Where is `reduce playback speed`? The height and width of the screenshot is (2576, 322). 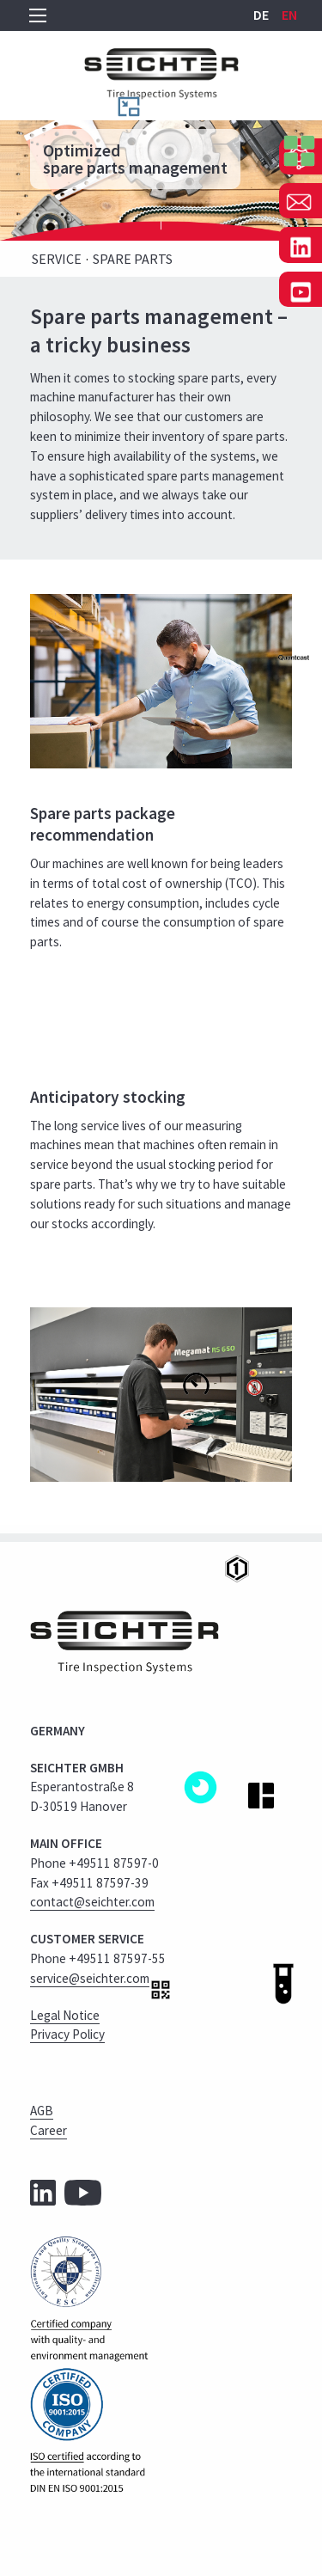 reduce playback speed is located at coordinates (196, 1384).